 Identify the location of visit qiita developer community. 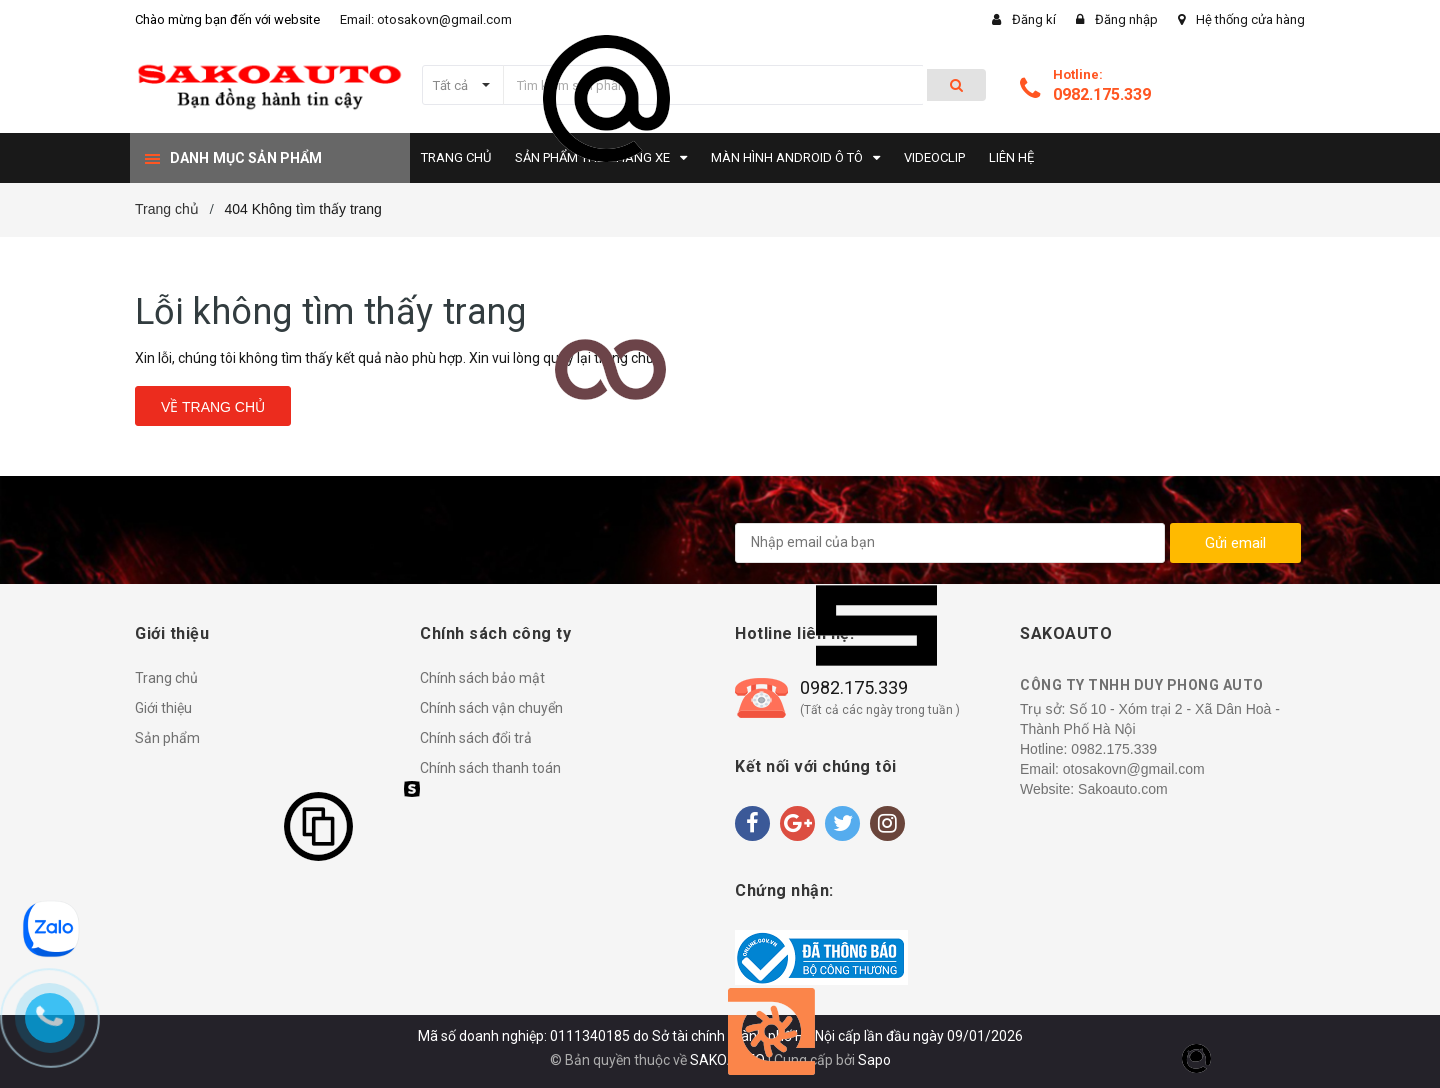
(1196, 1058).